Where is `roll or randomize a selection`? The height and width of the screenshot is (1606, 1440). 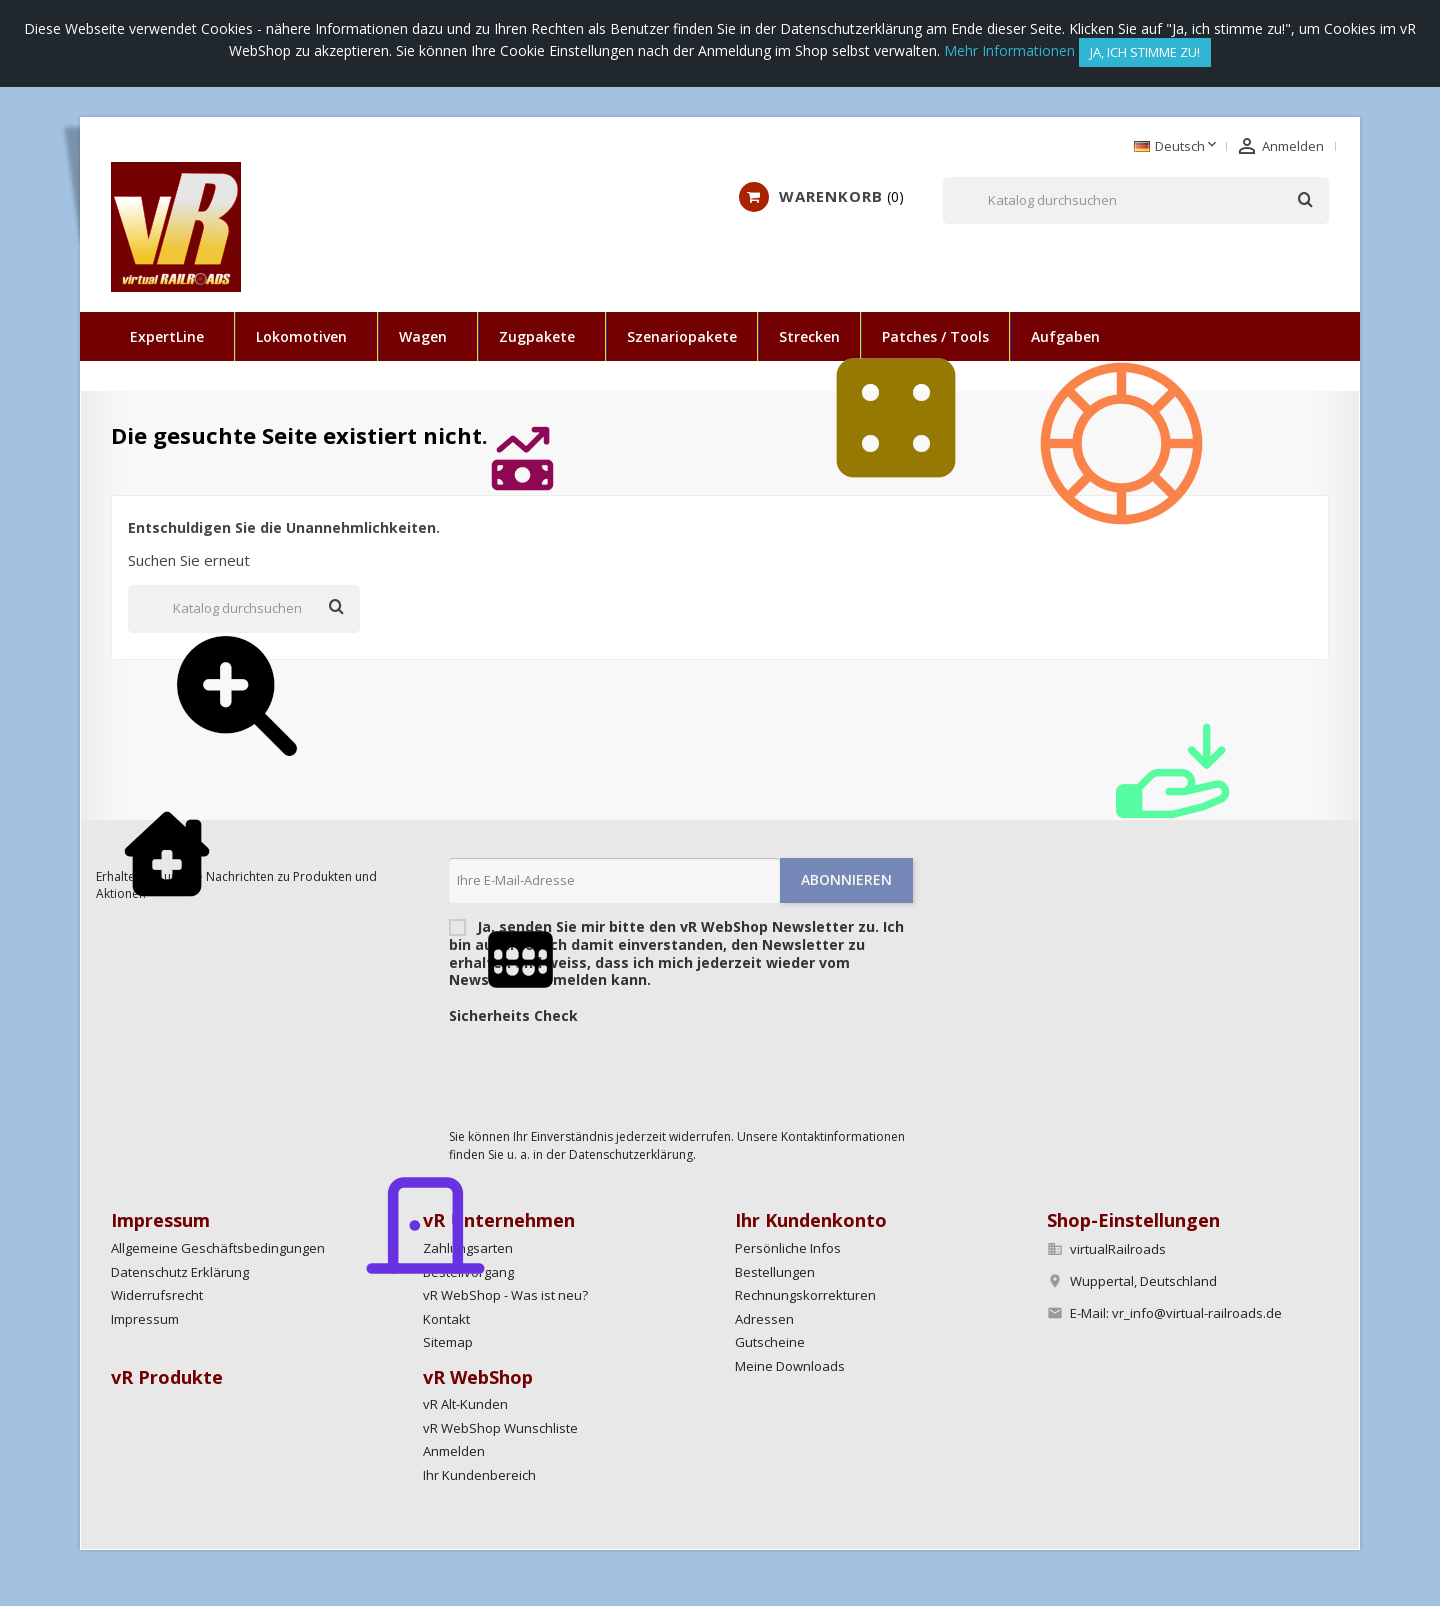 roll or randomize a selection is located at coordinates (896, 418).